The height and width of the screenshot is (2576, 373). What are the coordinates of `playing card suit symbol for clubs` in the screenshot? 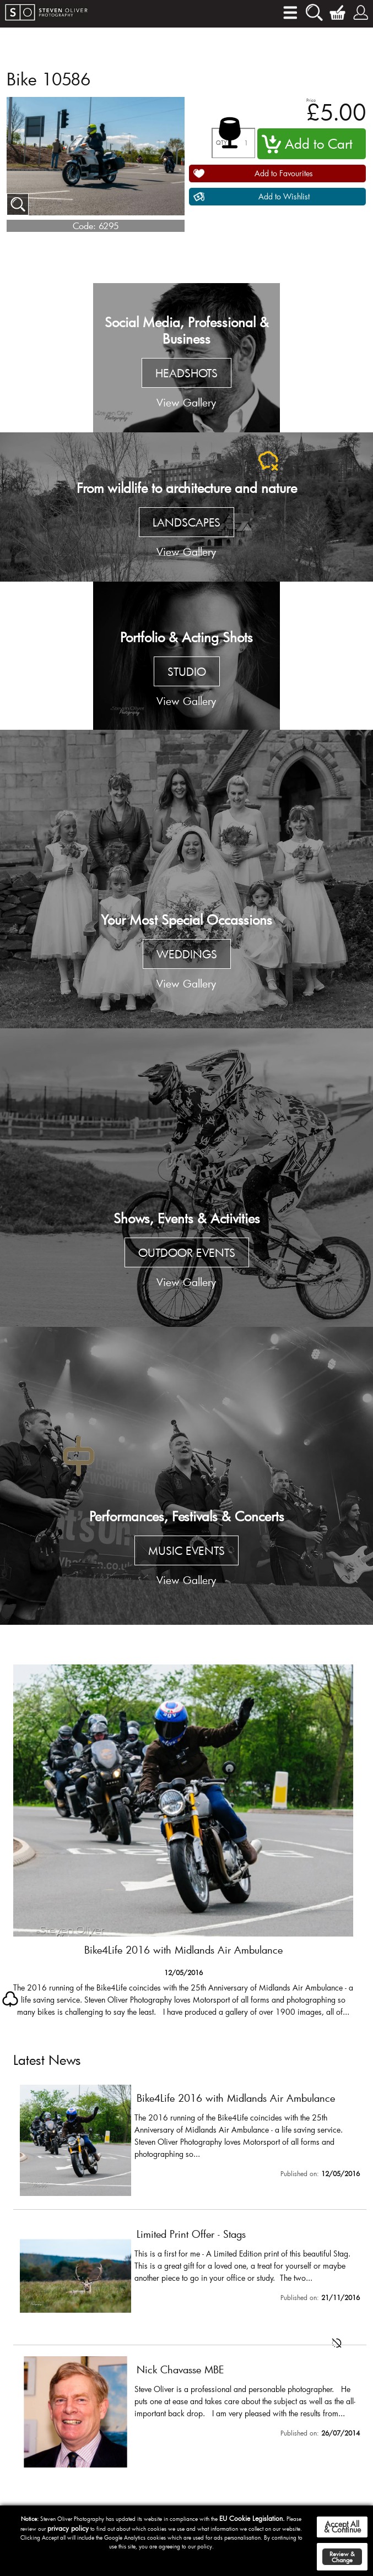 It's located at (10, 1999).